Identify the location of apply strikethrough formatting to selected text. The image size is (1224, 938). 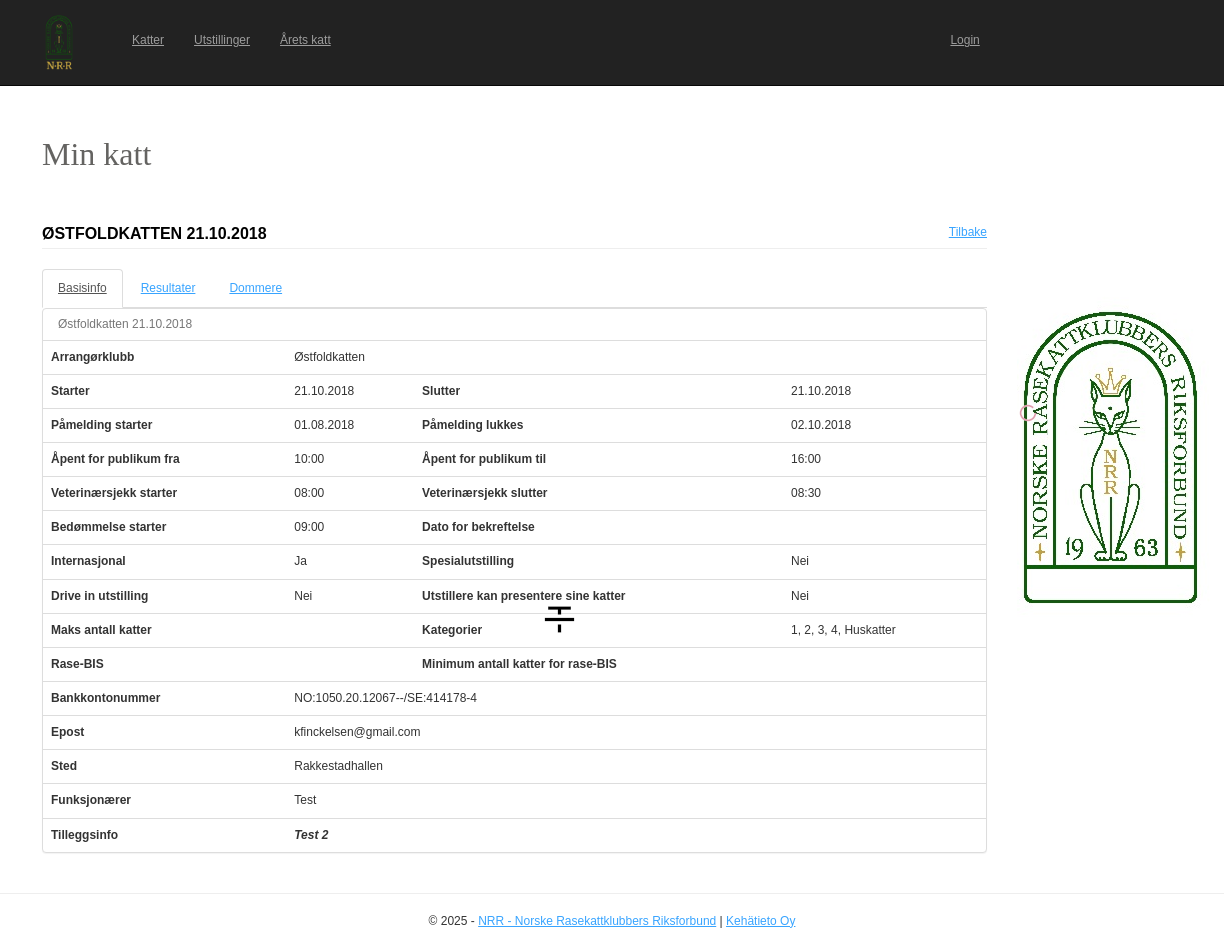
(559, 619).